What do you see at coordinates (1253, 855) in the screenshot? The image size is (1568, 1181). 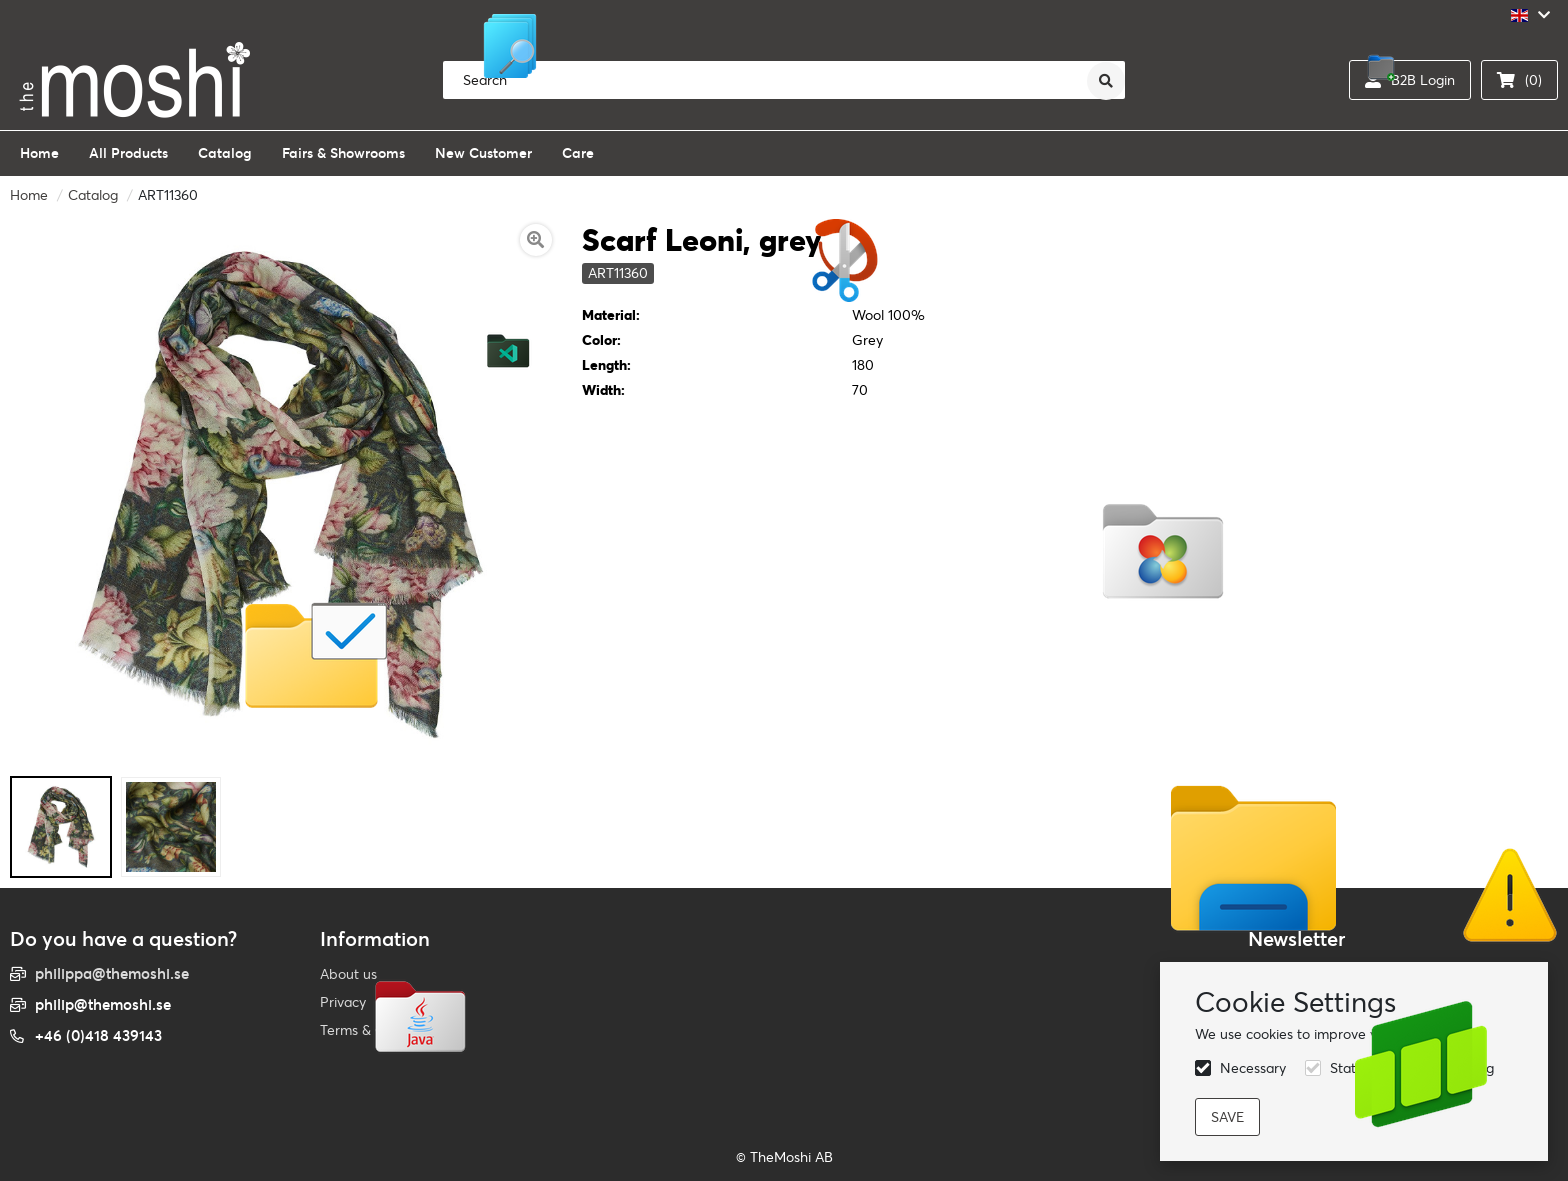 I see `open file explorer` at bounding box center [1253, 855].